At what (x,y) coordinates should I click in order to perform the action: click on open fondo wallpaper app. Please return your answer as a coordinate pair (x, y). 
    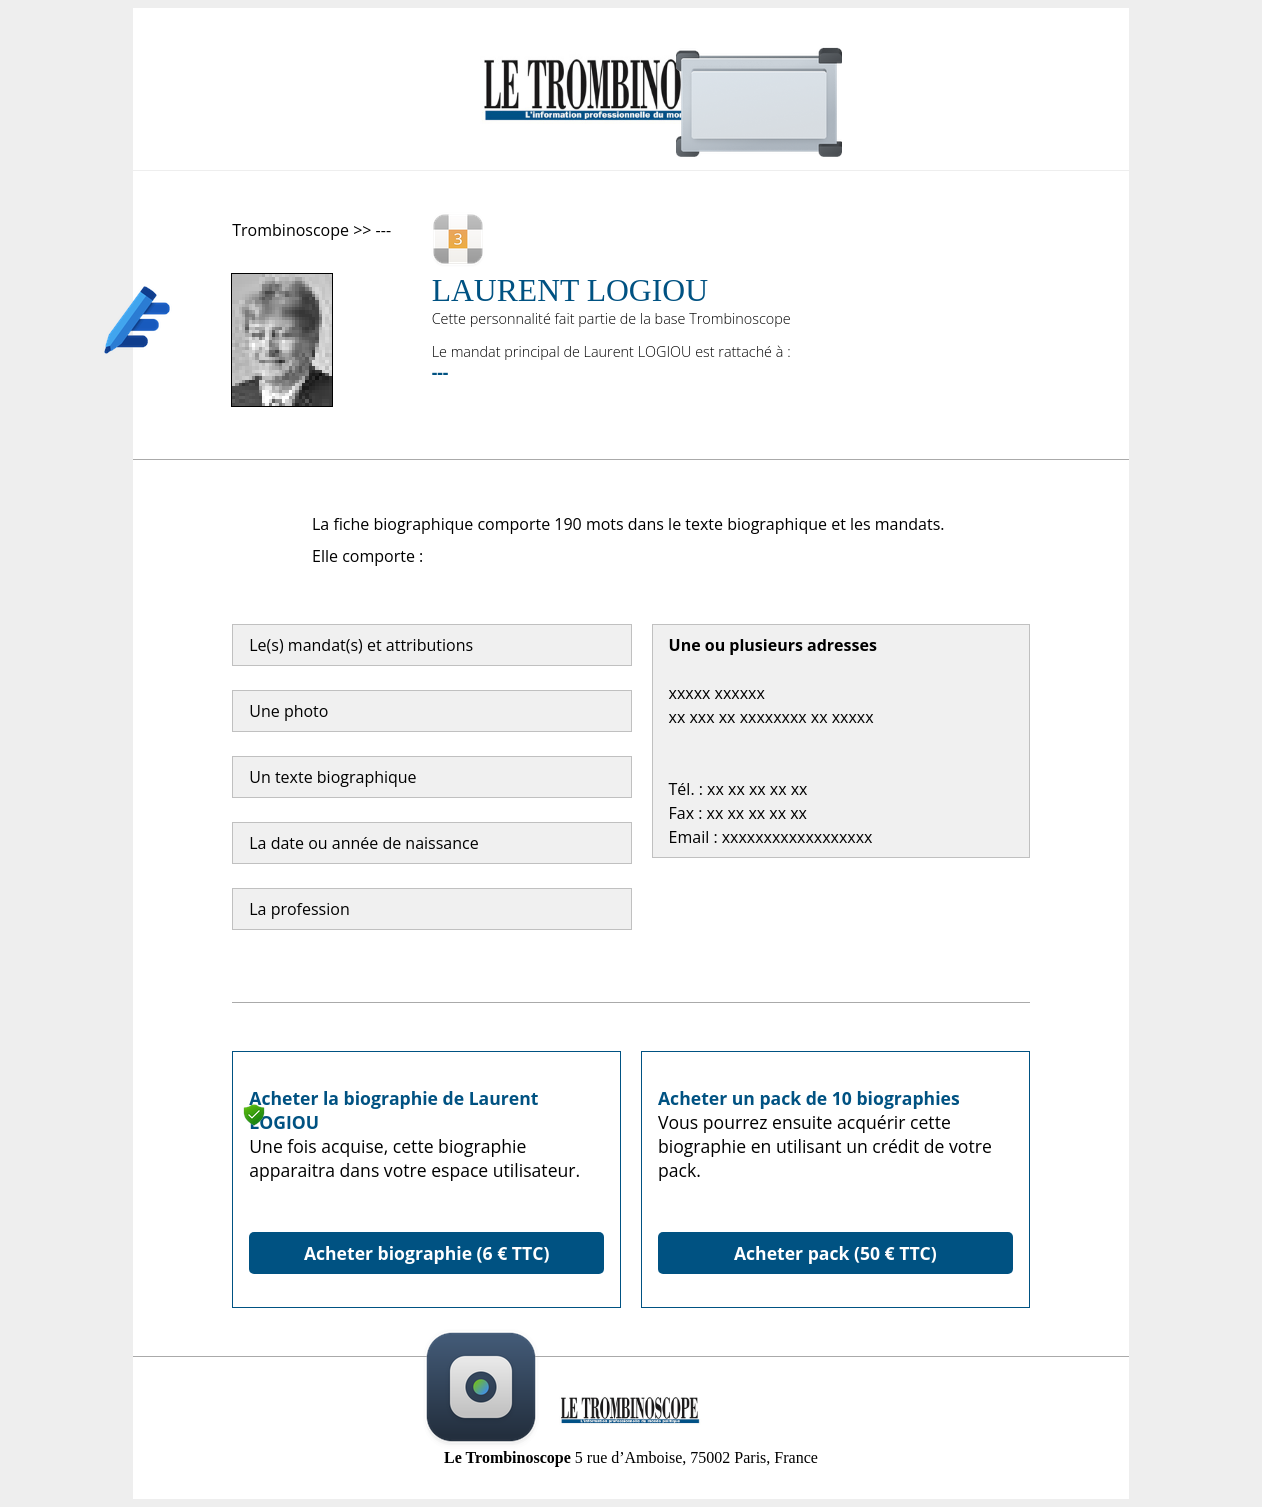
    Looking at the image, I should click on (481, 1387).